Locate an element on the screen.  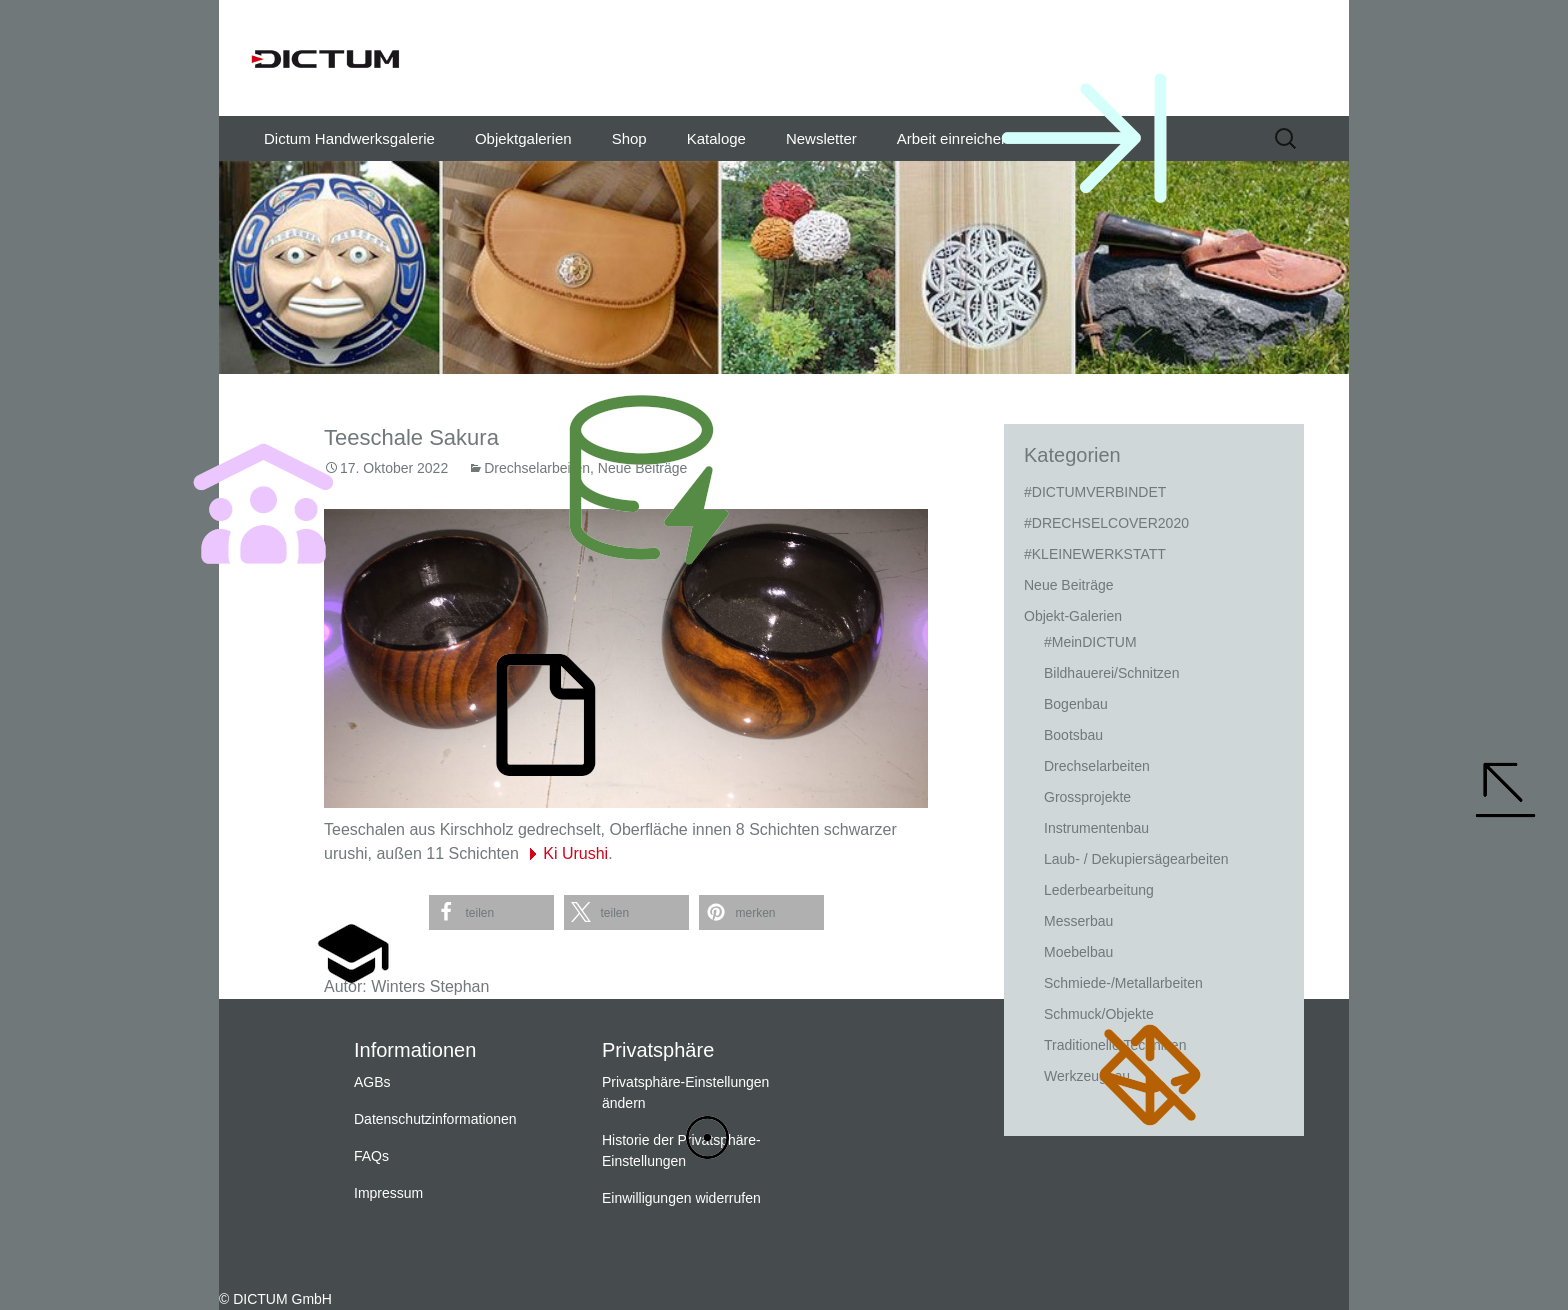
view open issues in a repository is located at coordinates (707, 1137).